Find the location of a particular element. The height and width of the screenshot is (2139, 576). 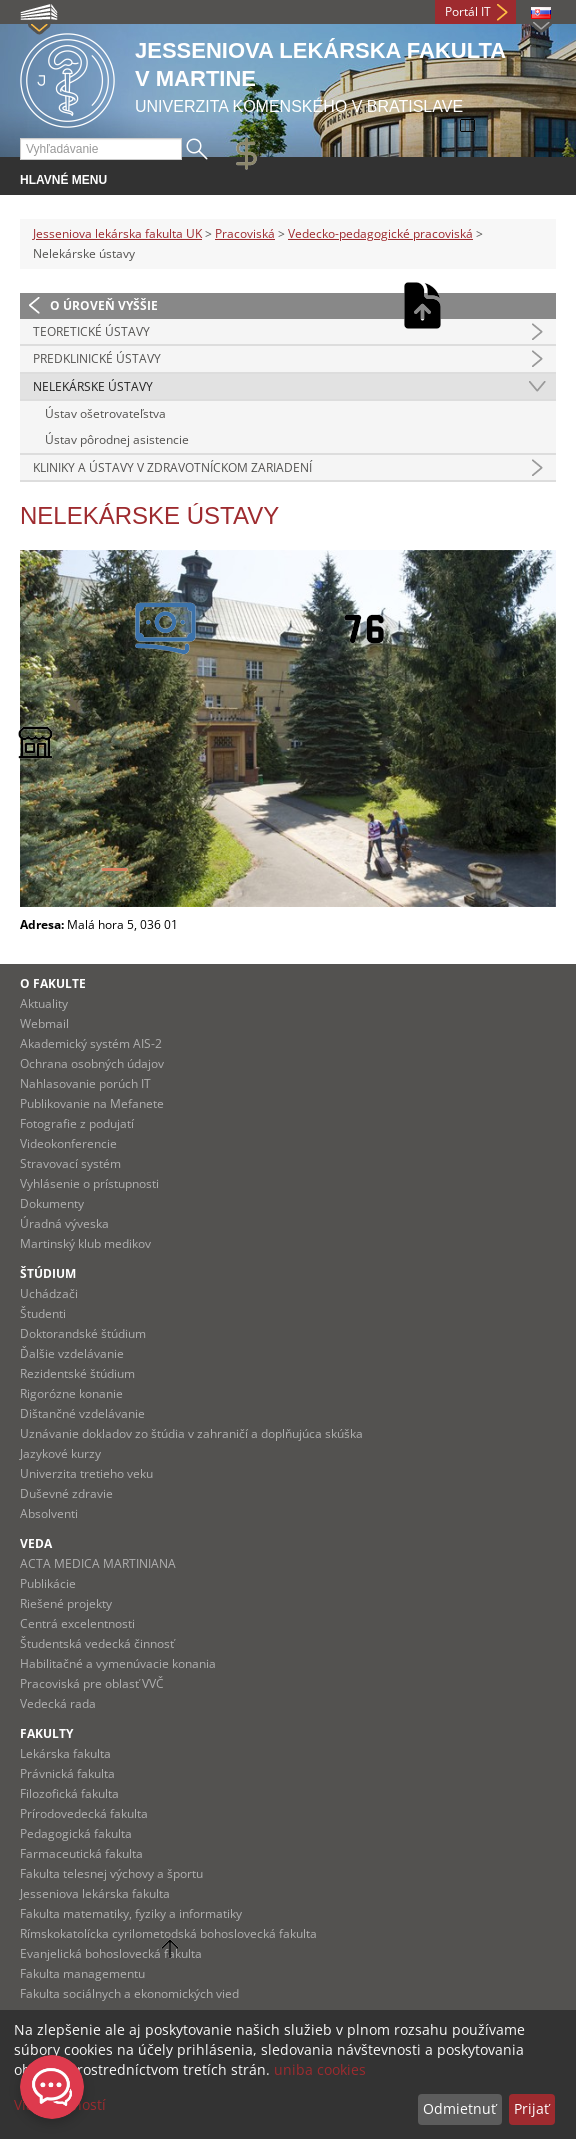

view your account balance is located at coordinates (165, 626).